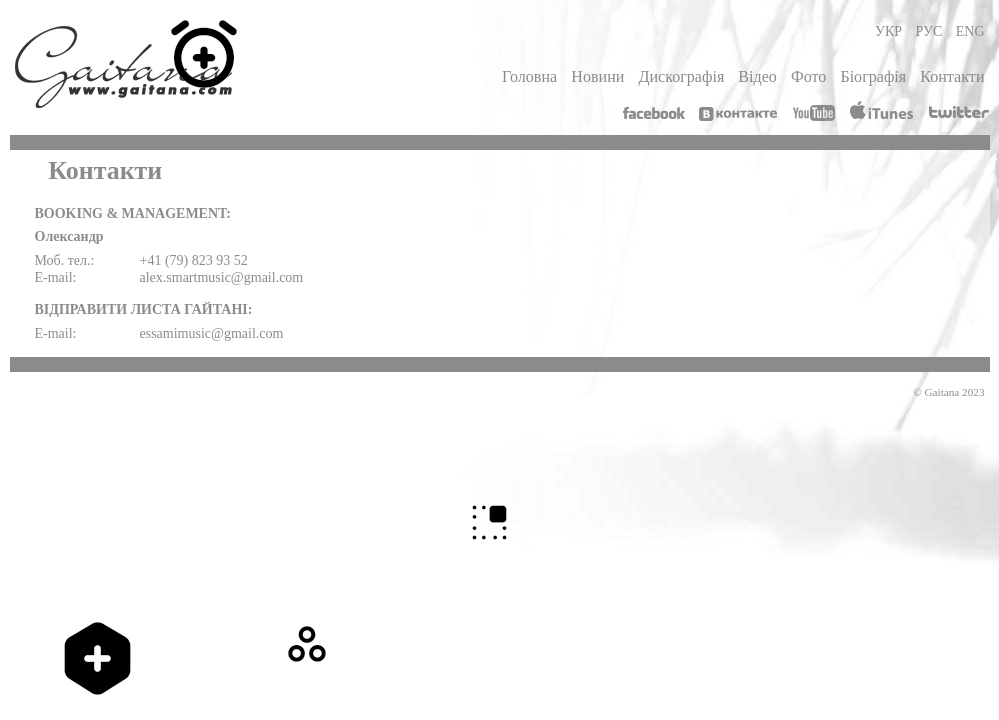  What do you see at coordinates (204, 54) in the screenshot?
I see `add a new alarm` at bounding box center [204, 54].